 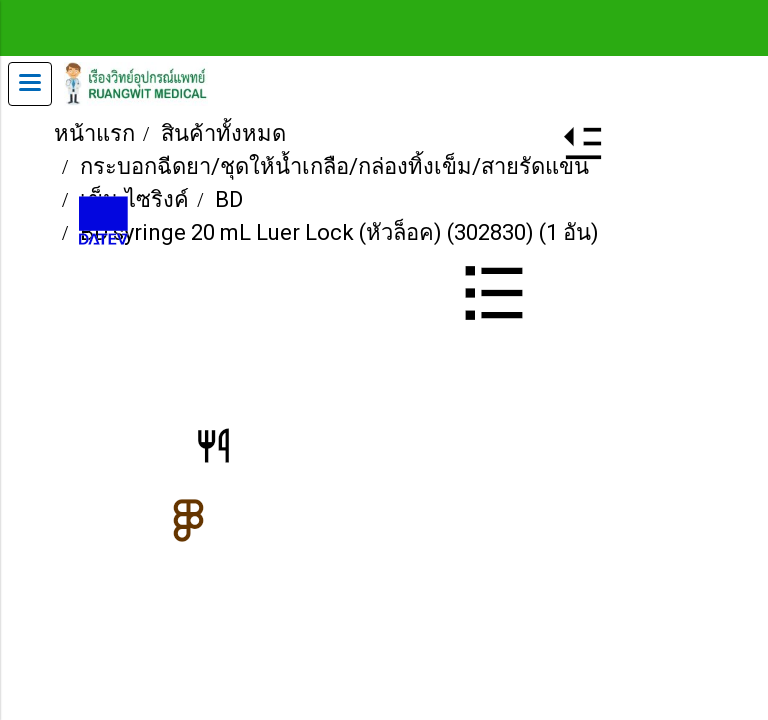 I want to click on open figma design app, so click(x=188, y=520).